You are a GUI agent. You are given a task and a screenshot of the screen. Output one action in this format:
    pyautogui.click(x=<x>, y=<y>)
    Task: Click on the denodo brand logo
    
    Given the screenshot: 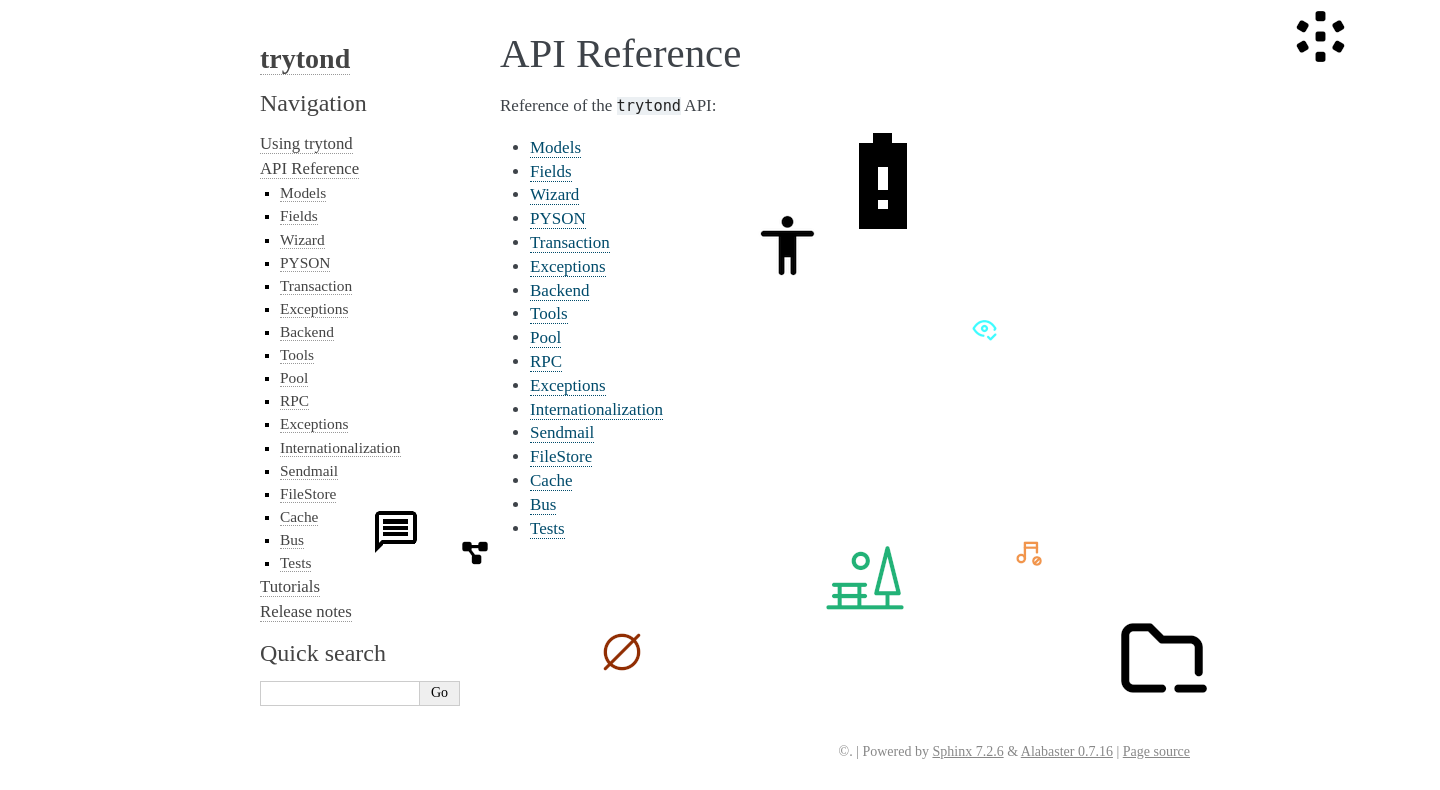 What is the action you would take?
    pyautogui.click(x=1320, y=36)
    